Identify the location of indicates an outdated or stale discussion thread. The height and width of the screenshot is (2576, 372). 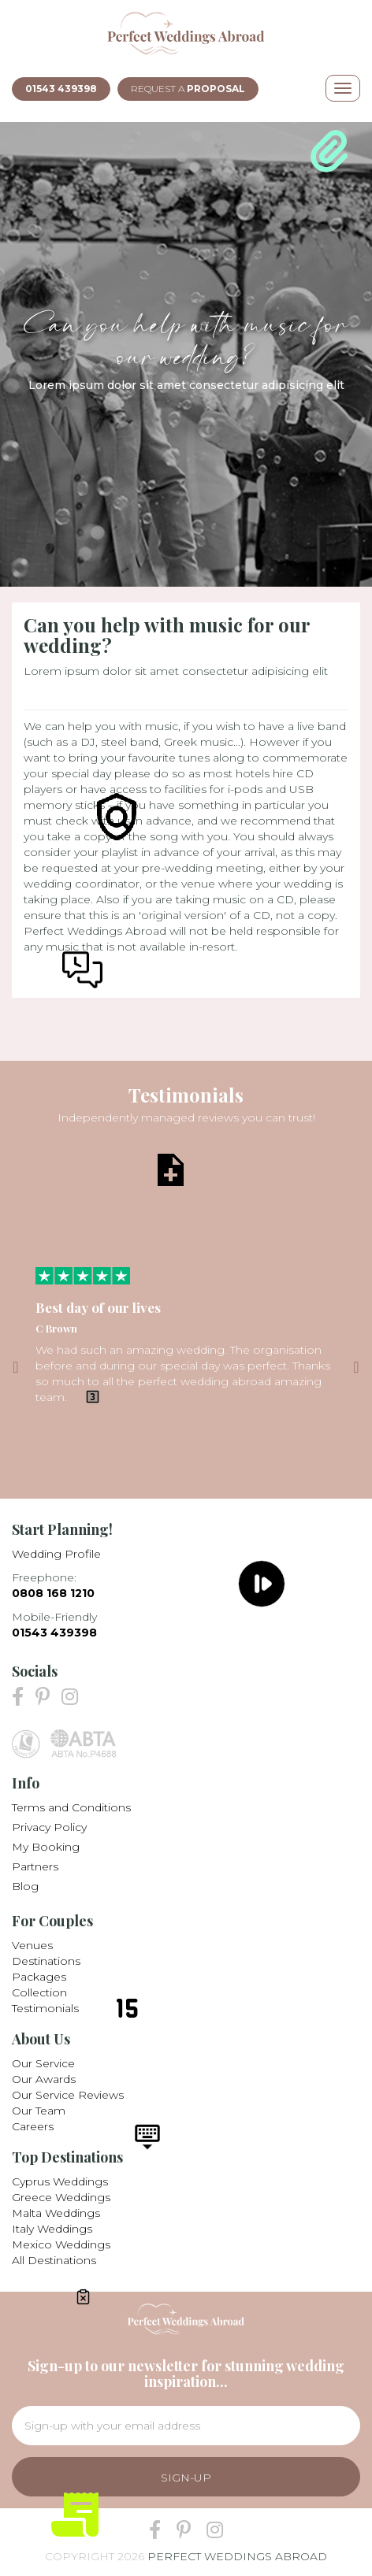
(82, 969).